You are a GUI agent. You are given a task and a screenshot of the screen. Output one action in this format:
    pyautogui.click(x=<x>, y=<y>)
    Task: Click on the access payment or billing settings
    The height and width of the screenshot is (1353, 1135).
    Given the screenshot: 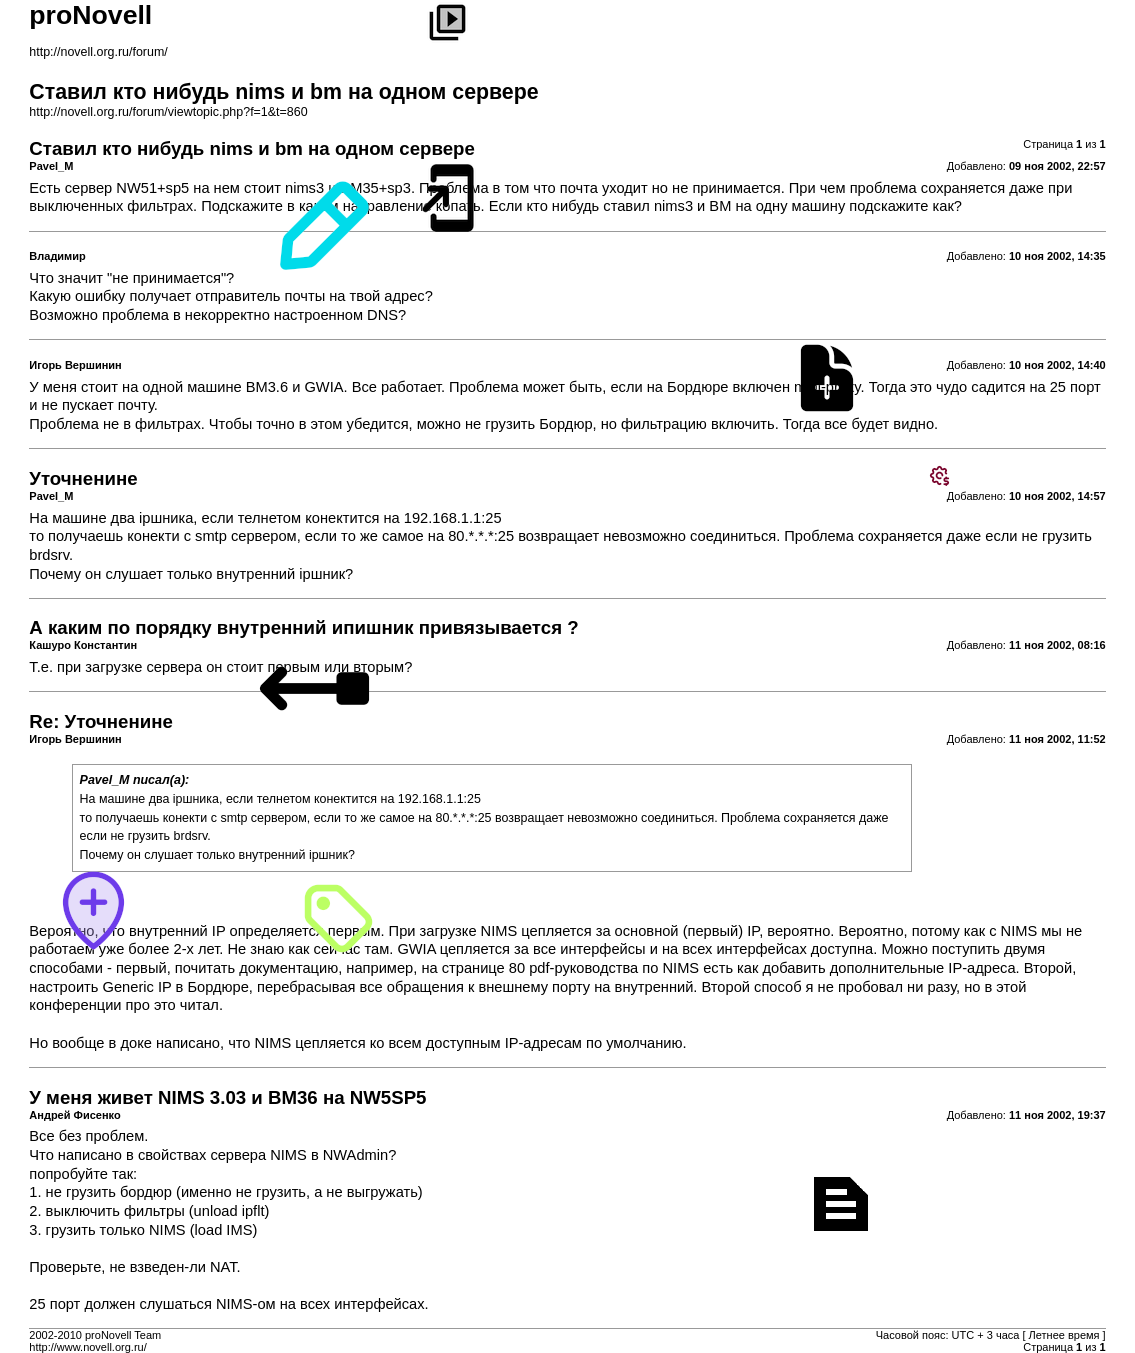 What is the action you would take?
    pyautogui.click(x=939, y=475)
    